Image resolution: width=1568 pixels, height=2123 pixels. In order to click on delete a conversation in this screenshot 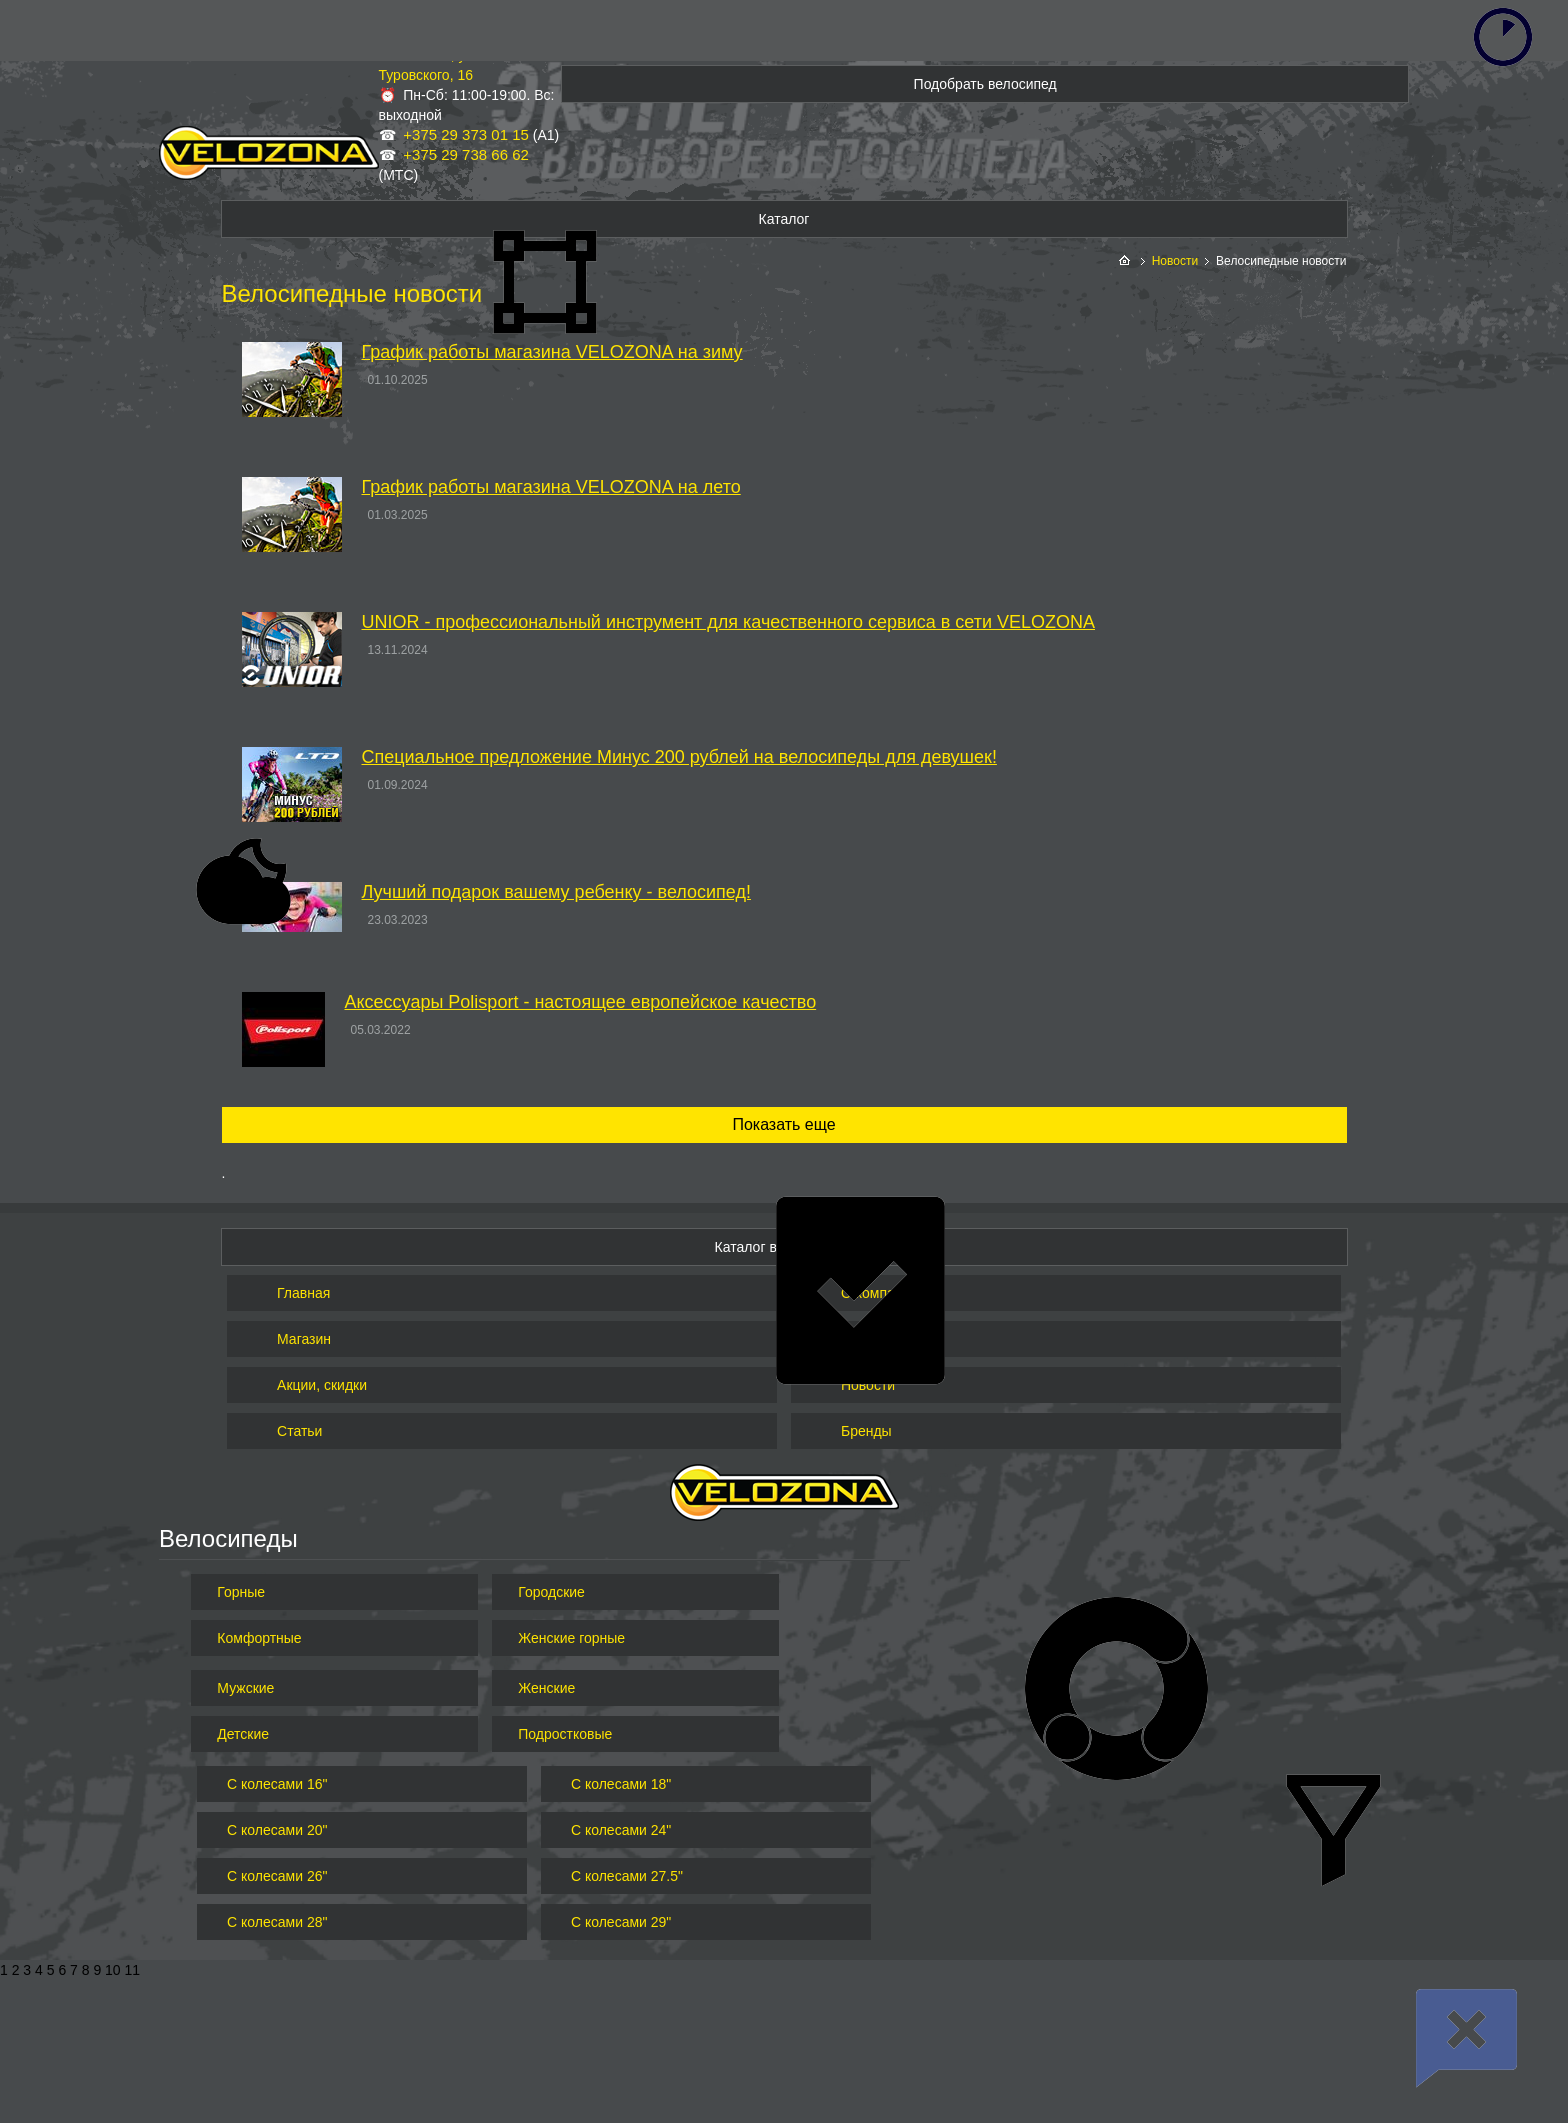, I will do `click(1466, 2034)`.